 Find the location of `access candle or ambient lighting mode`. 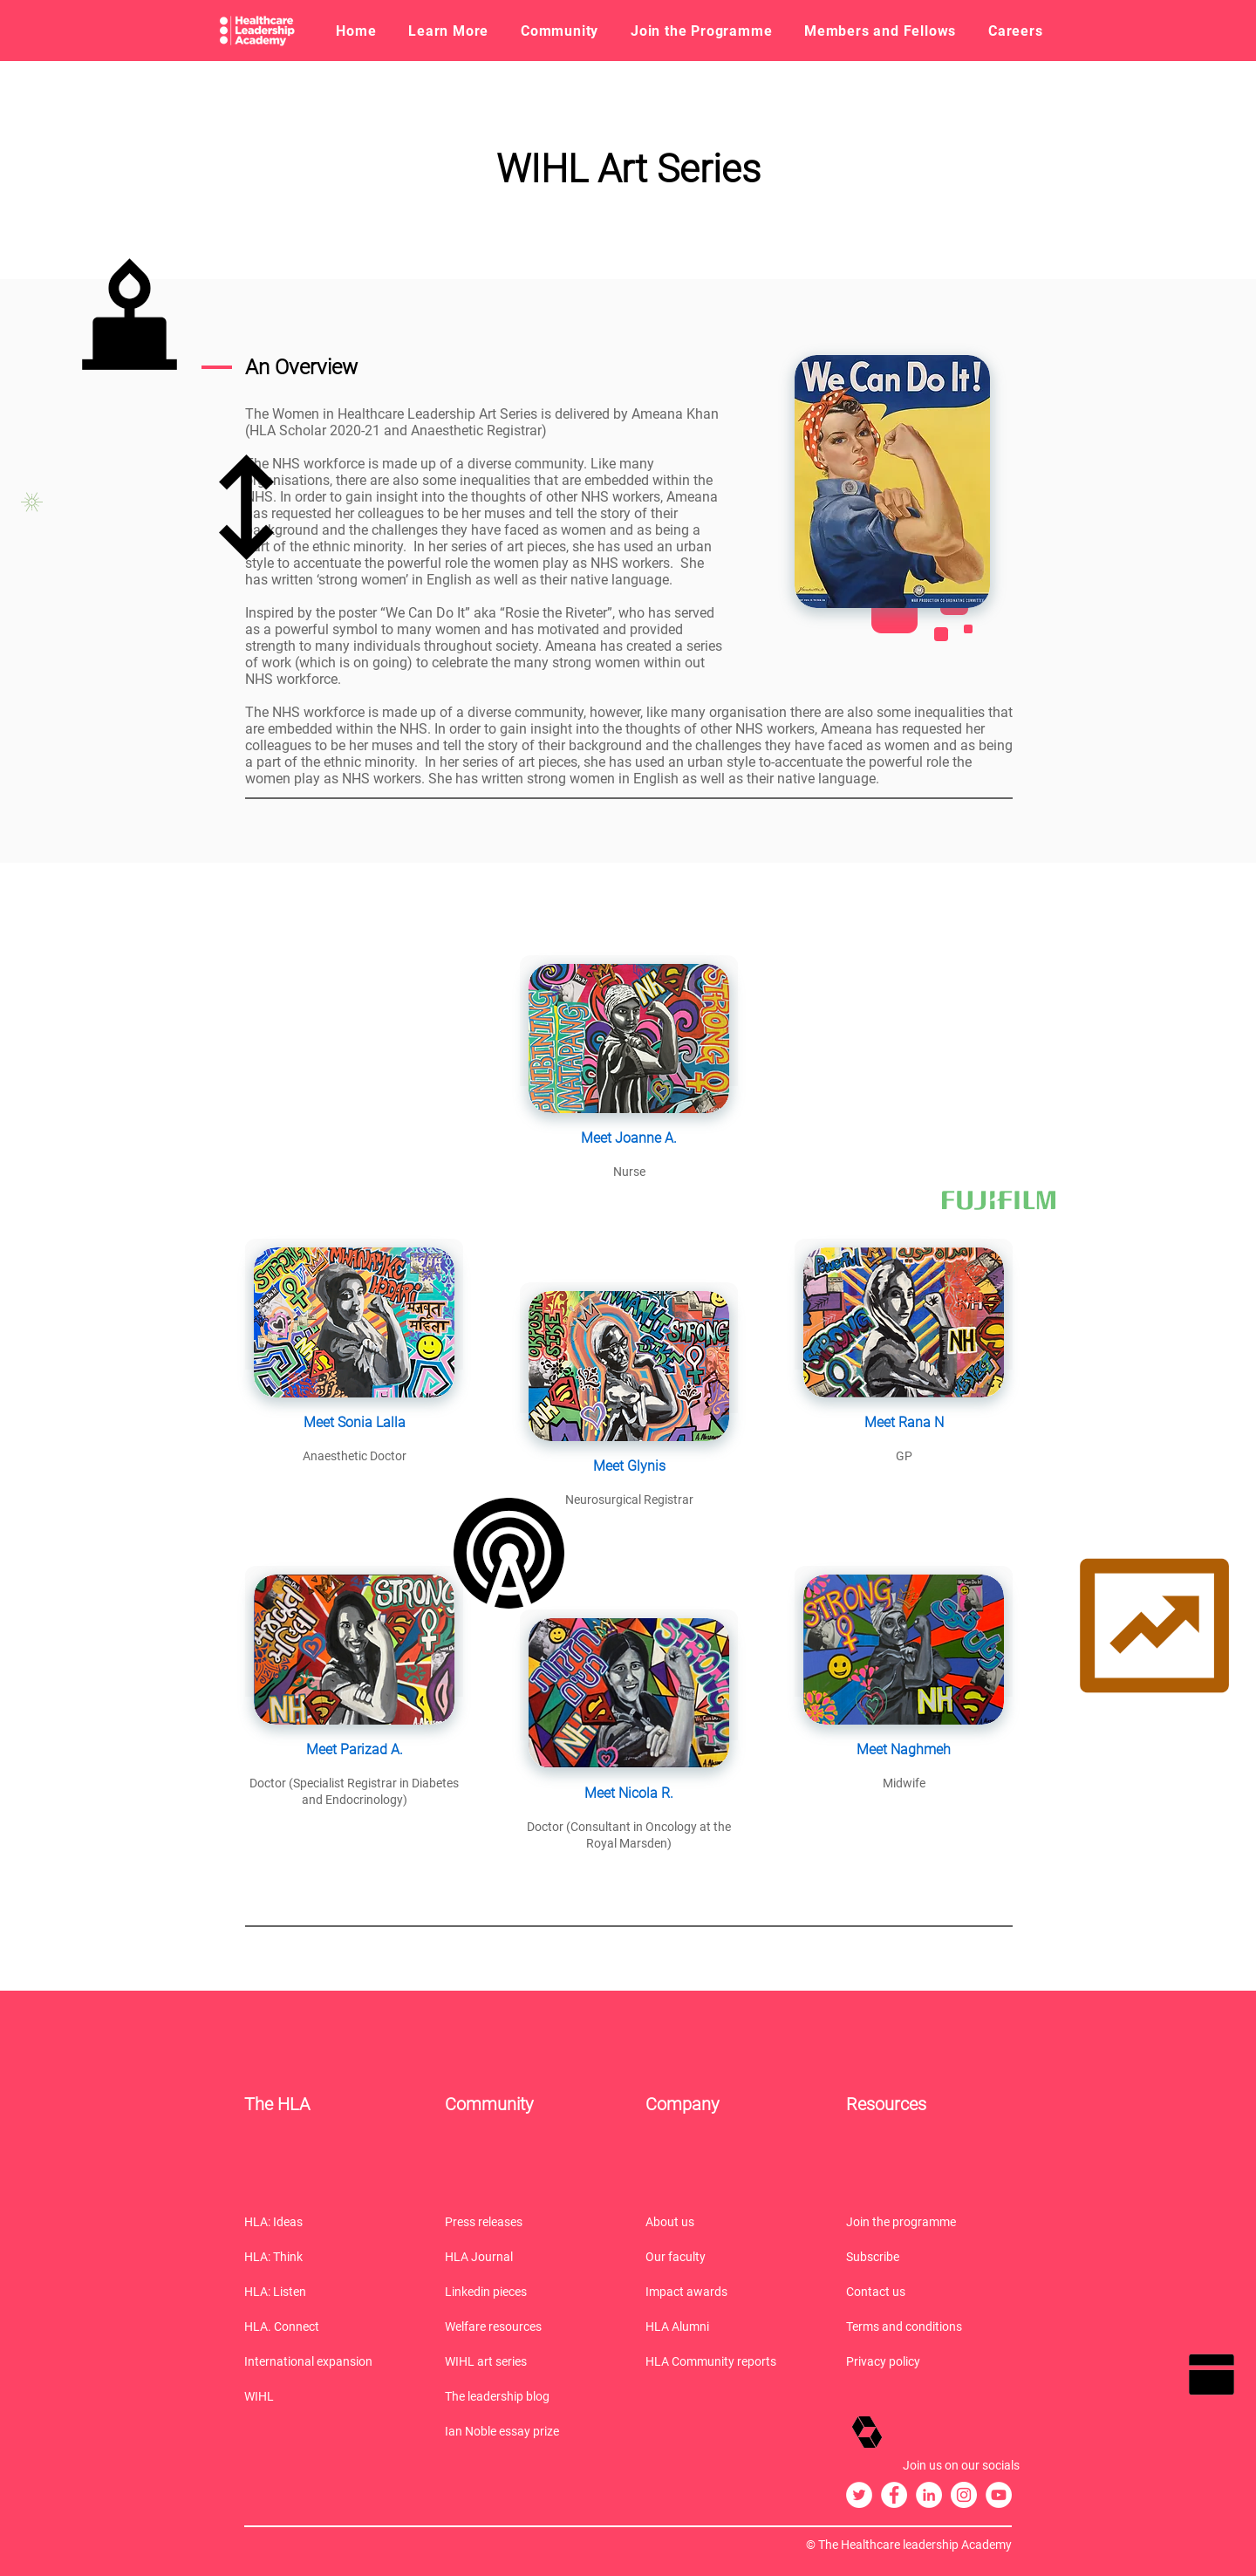

access candle or ambient lighting mode is located at coordinates (129, 317).